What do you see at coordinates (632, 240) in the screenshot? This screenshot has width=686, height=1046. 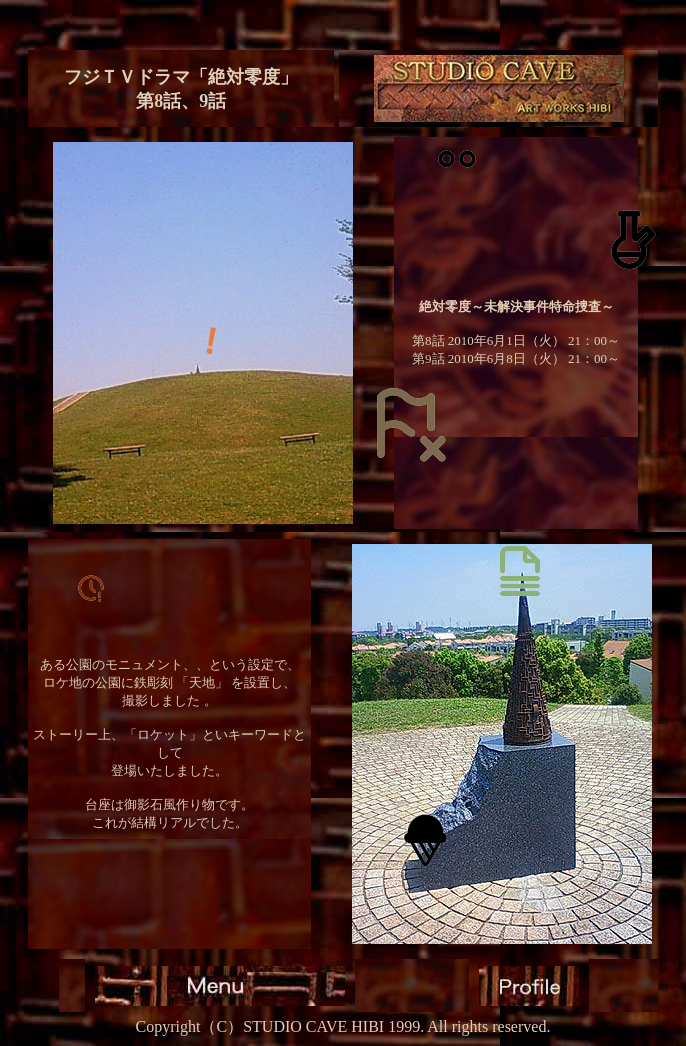 I see `access chemistry or laboratory tools` at bounding box center [632, 240].